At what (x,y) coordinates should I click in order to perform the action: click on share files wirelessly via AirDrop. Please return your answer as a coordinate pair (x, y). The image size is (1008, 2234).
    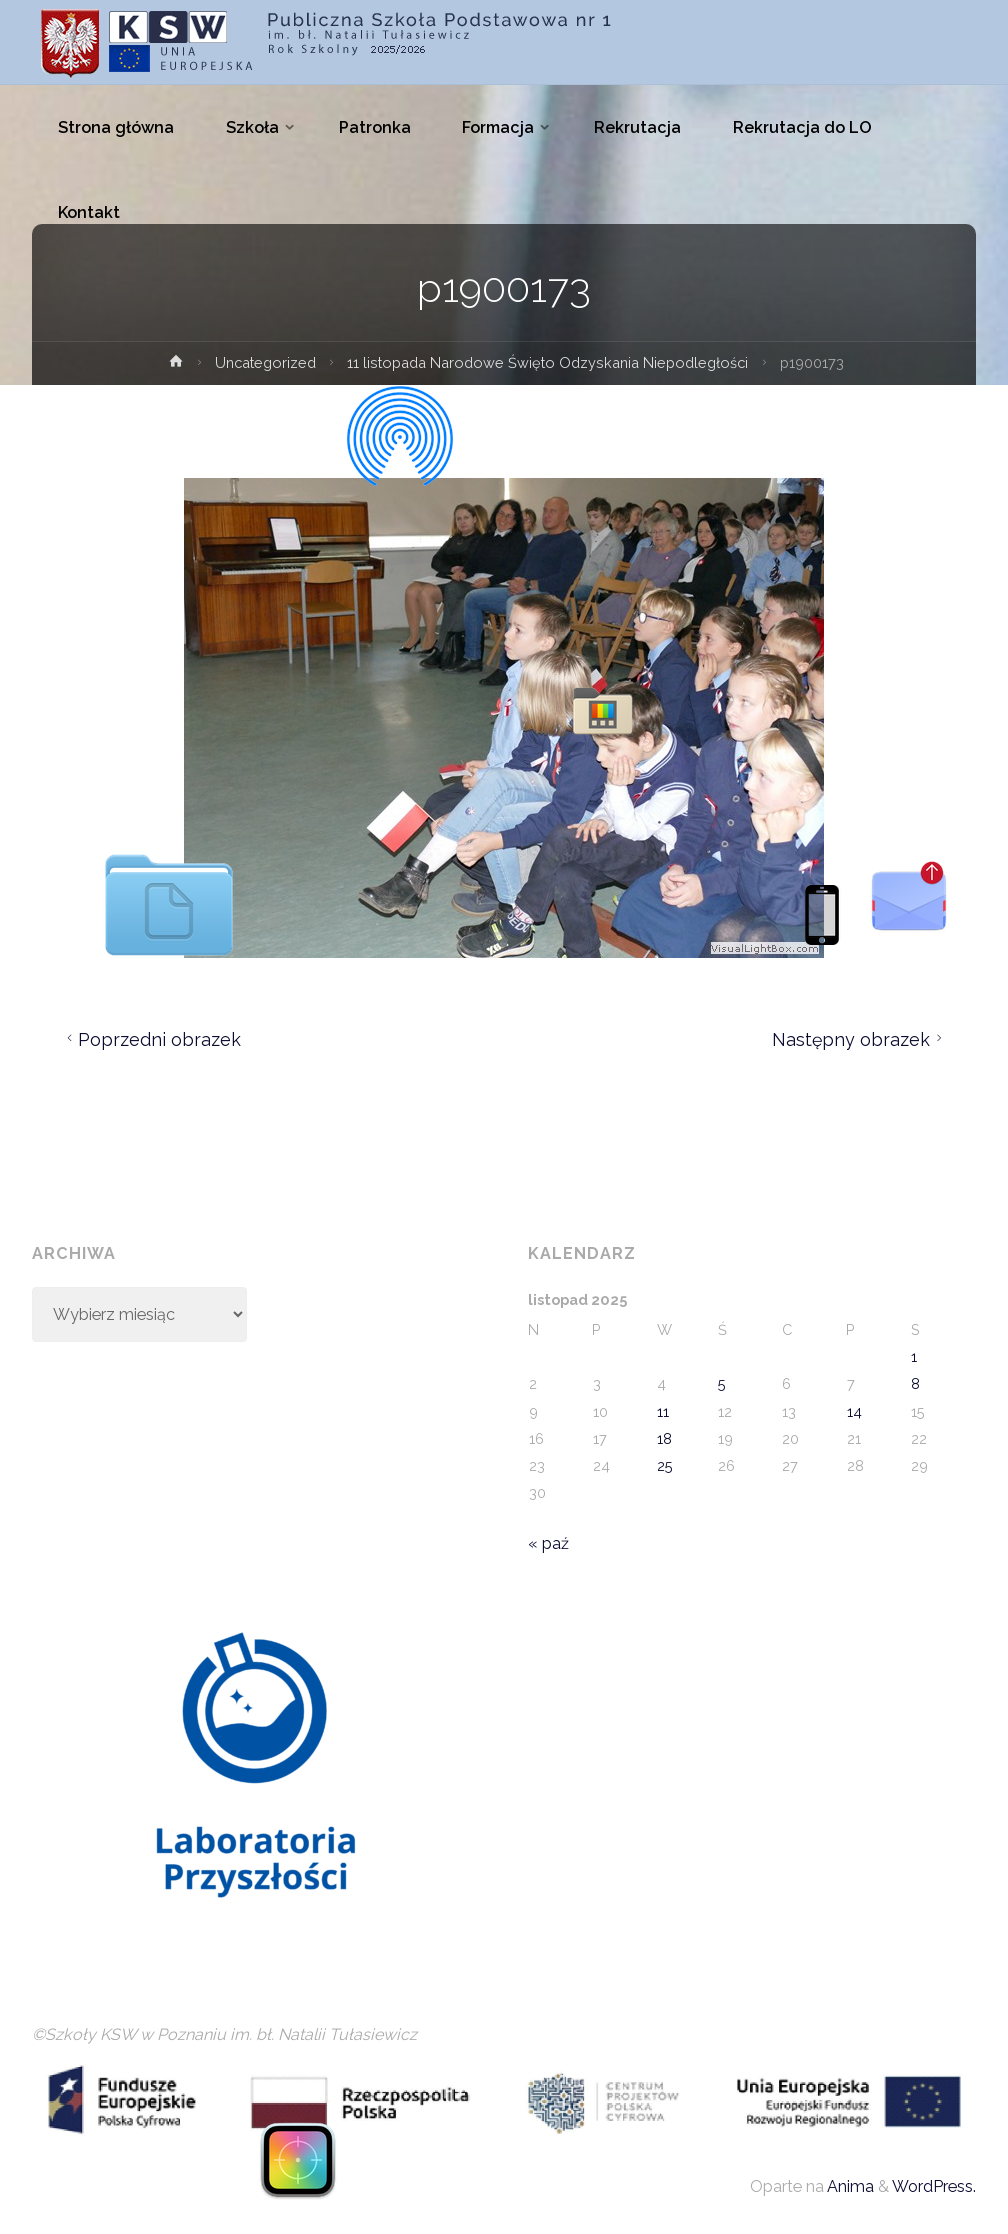
    Looking at the image, I should click on (400, 439).